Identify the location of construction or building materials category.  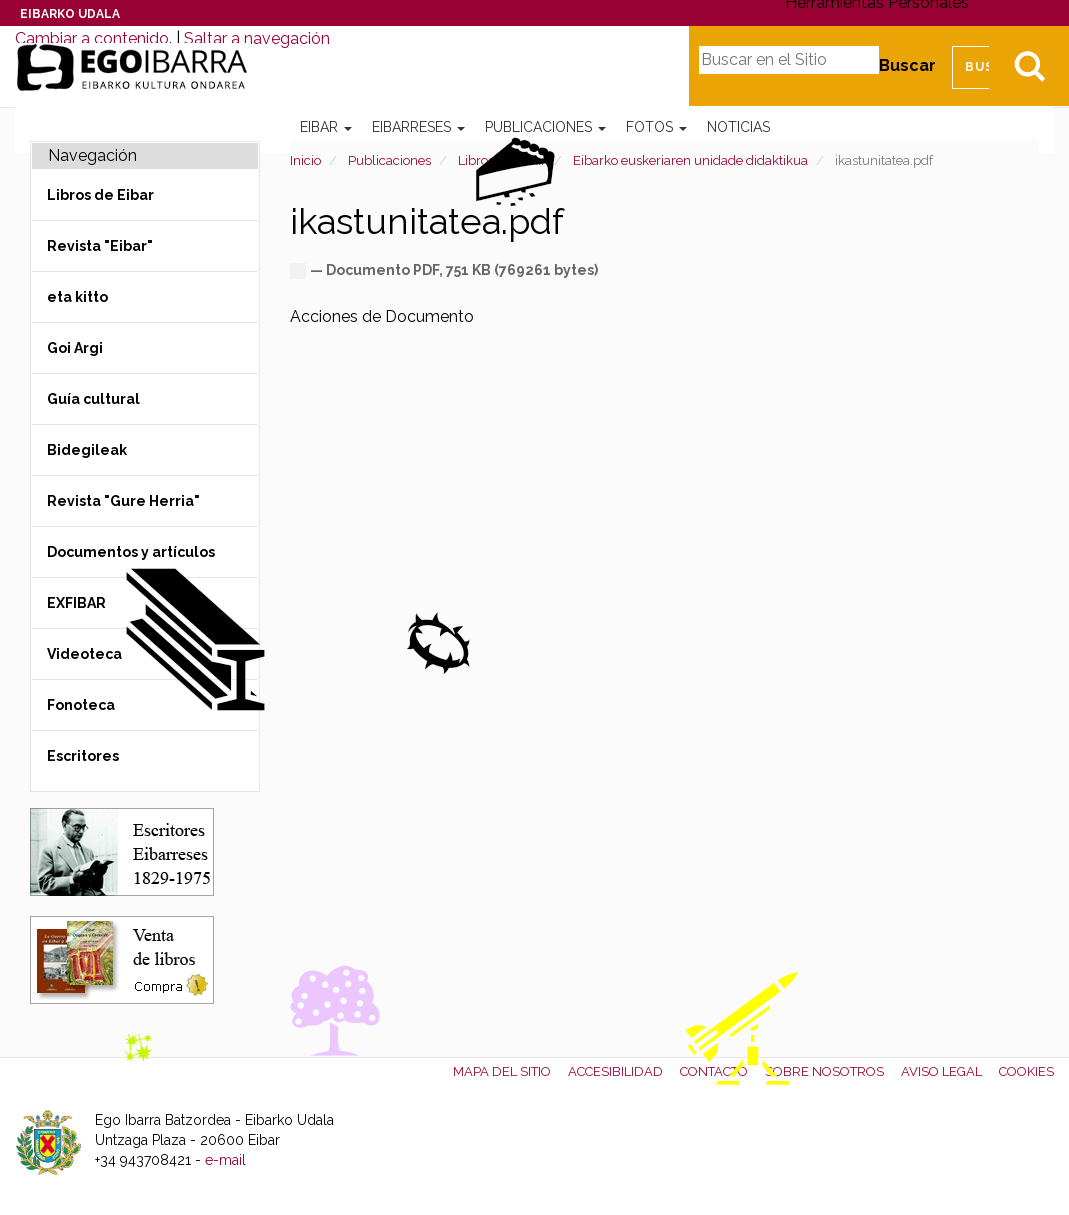
(195, 639).